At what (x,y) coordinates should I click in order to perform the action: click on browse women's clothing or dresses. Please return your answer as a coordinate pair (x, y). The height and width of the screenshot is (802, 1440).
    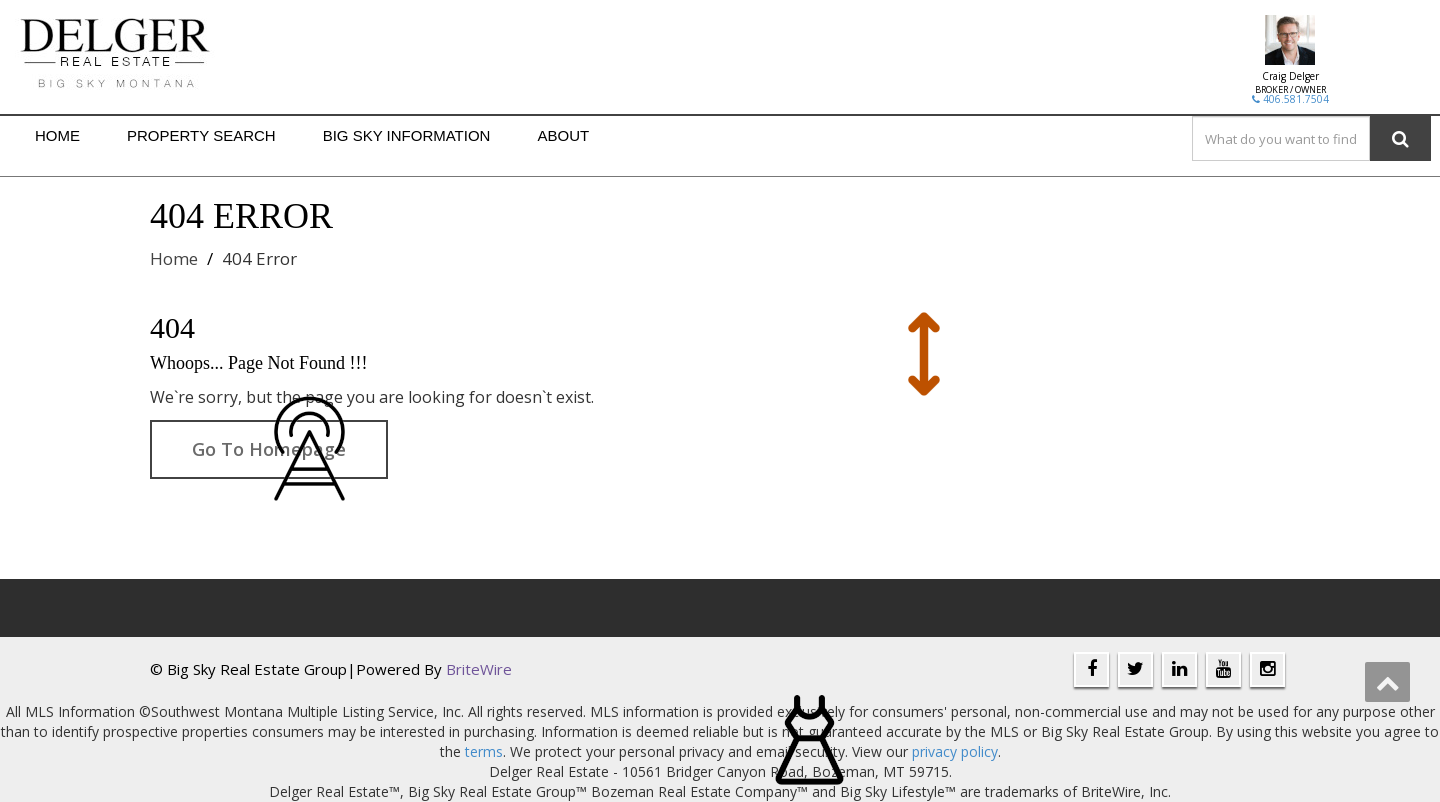
    Looking at the image, I should click on (809, 744).